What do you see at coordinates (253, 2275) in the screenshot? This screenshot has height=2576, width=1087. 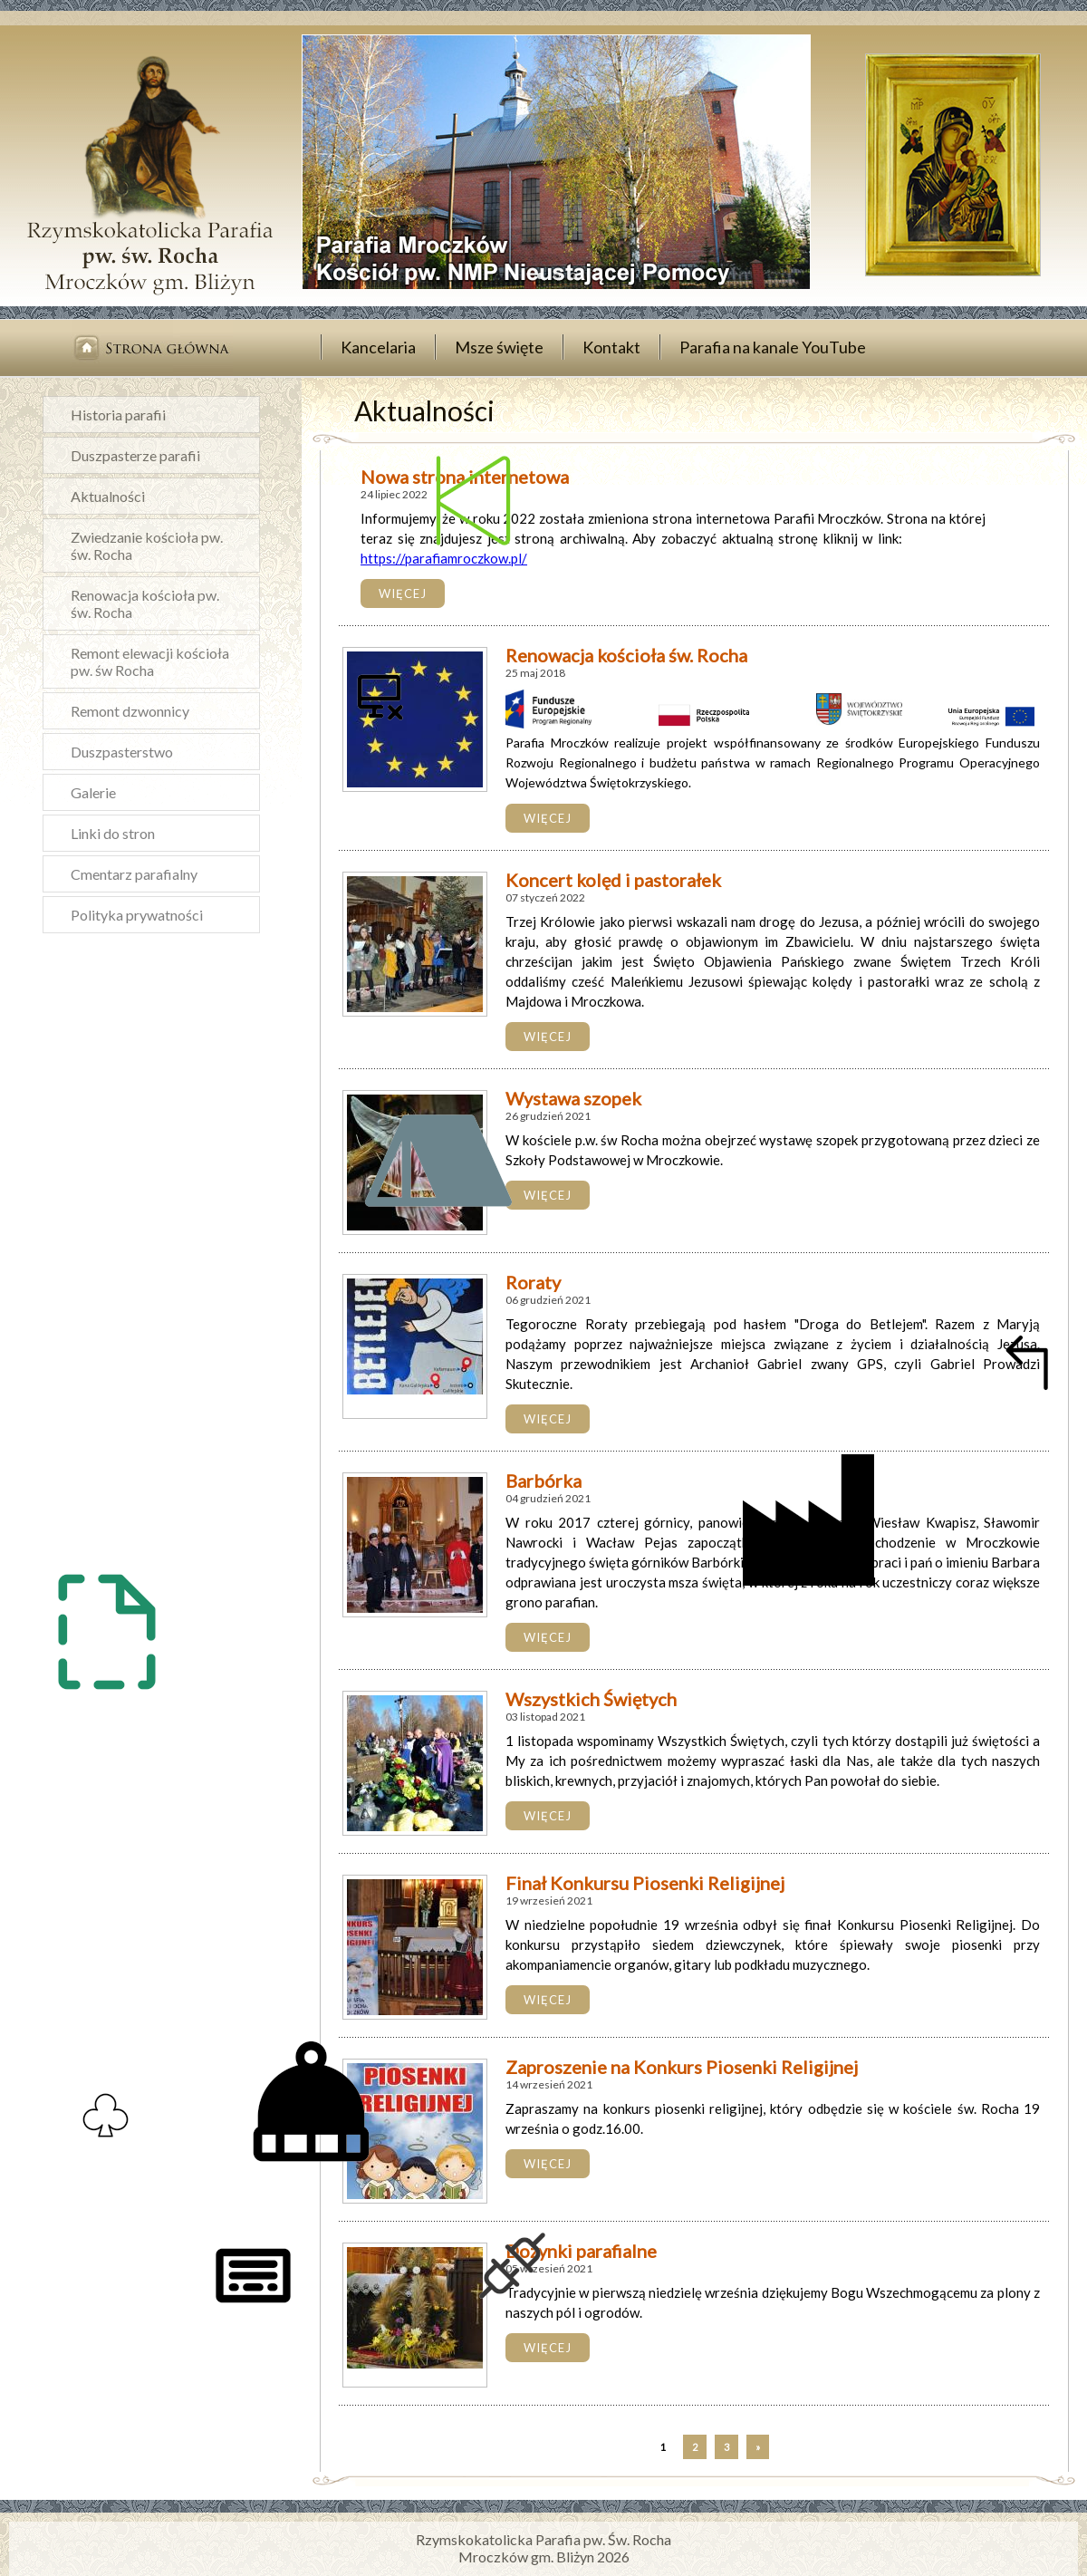 I see `open the on-screen keyboard` at bounding box center [253, 2275].